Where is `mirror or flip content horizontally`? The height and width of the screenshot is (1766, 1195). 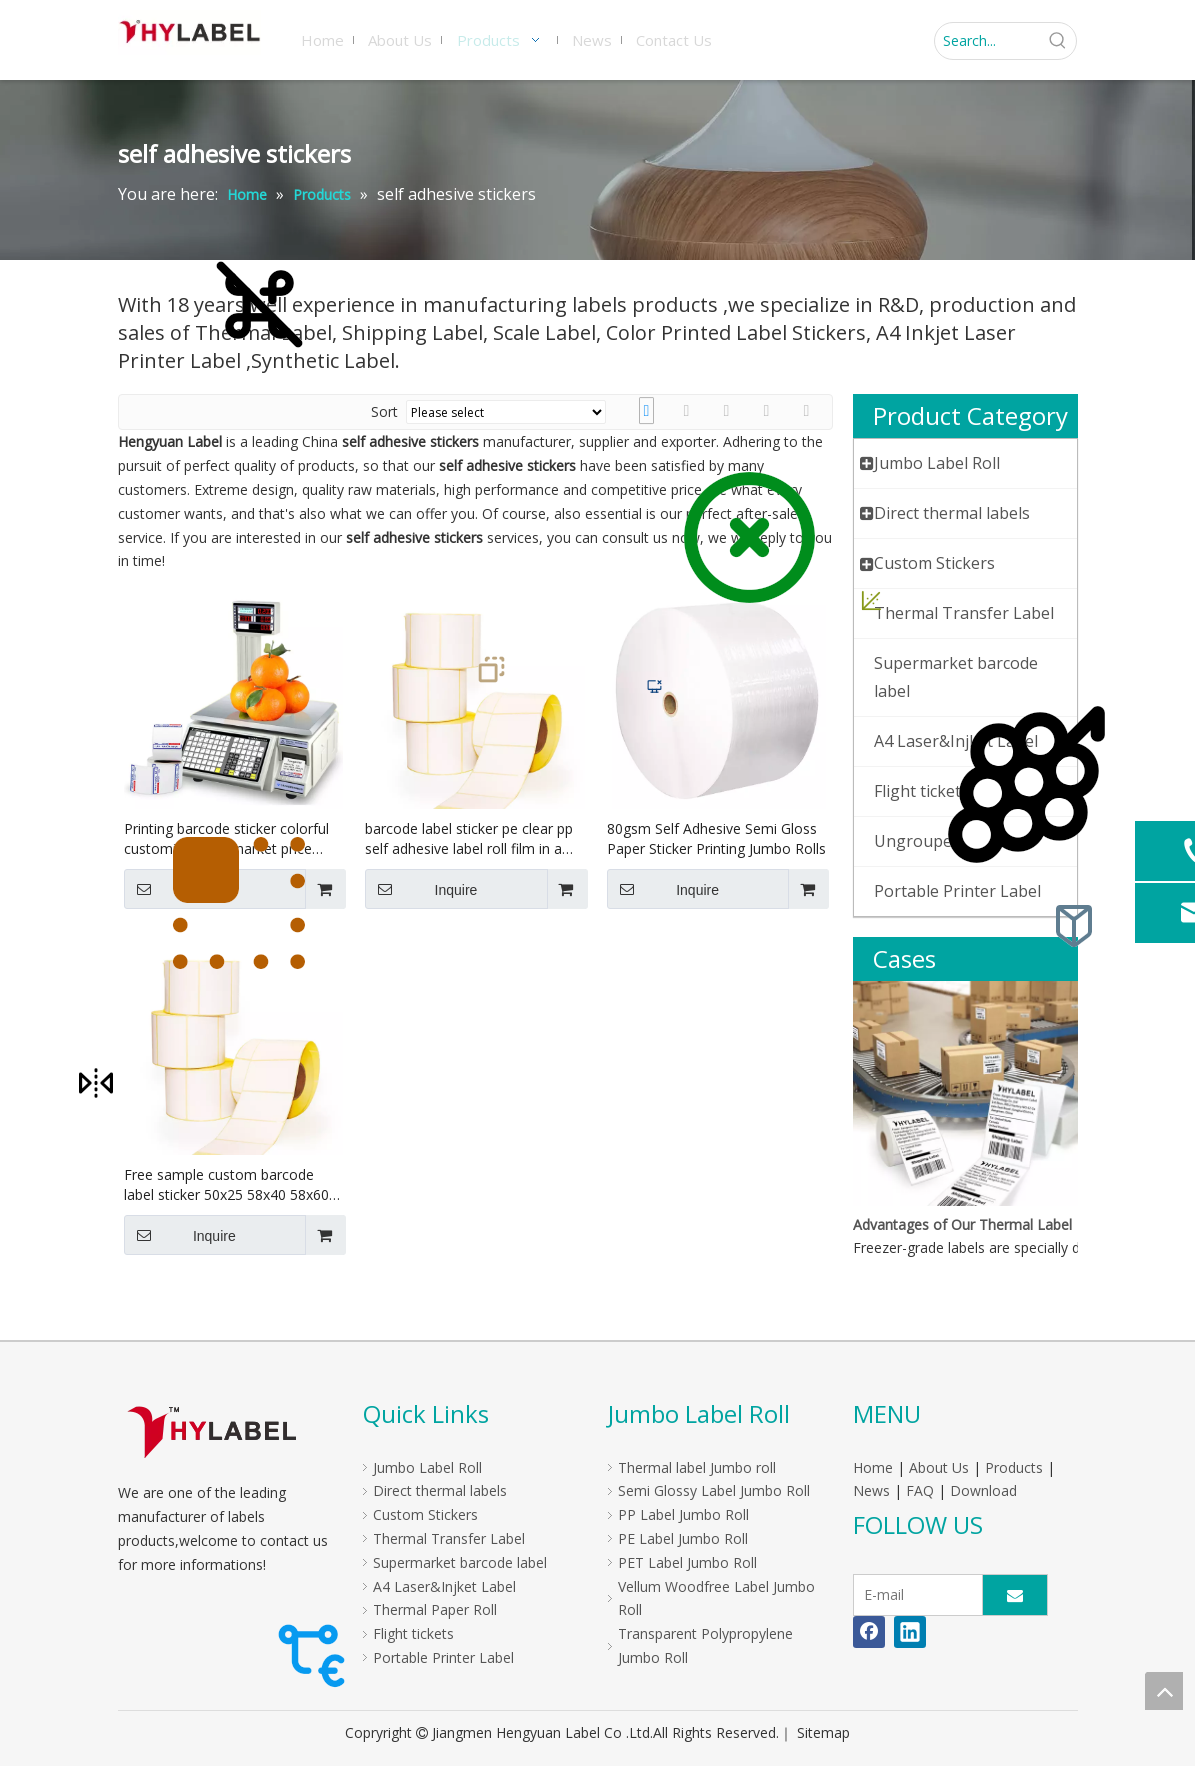
mirror or flip content horizontally is located at coordinates (96, 1083).